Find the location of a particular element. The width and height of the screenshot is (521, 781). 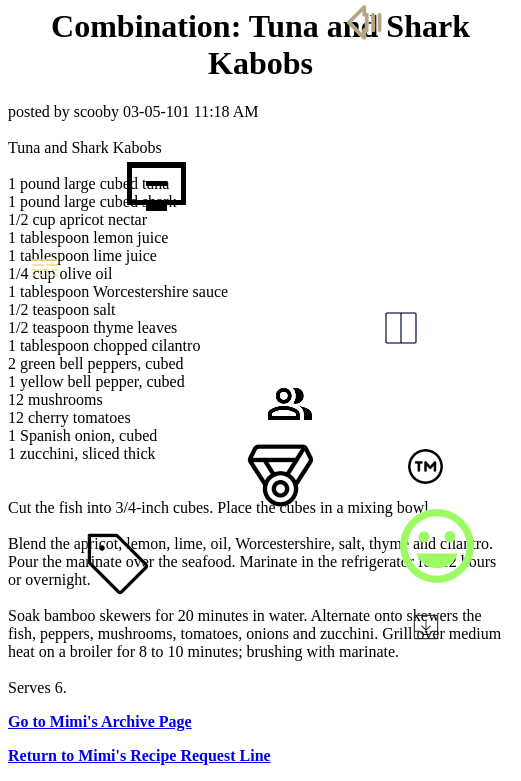

view contacts or people list is located at coordinates (290, 404).